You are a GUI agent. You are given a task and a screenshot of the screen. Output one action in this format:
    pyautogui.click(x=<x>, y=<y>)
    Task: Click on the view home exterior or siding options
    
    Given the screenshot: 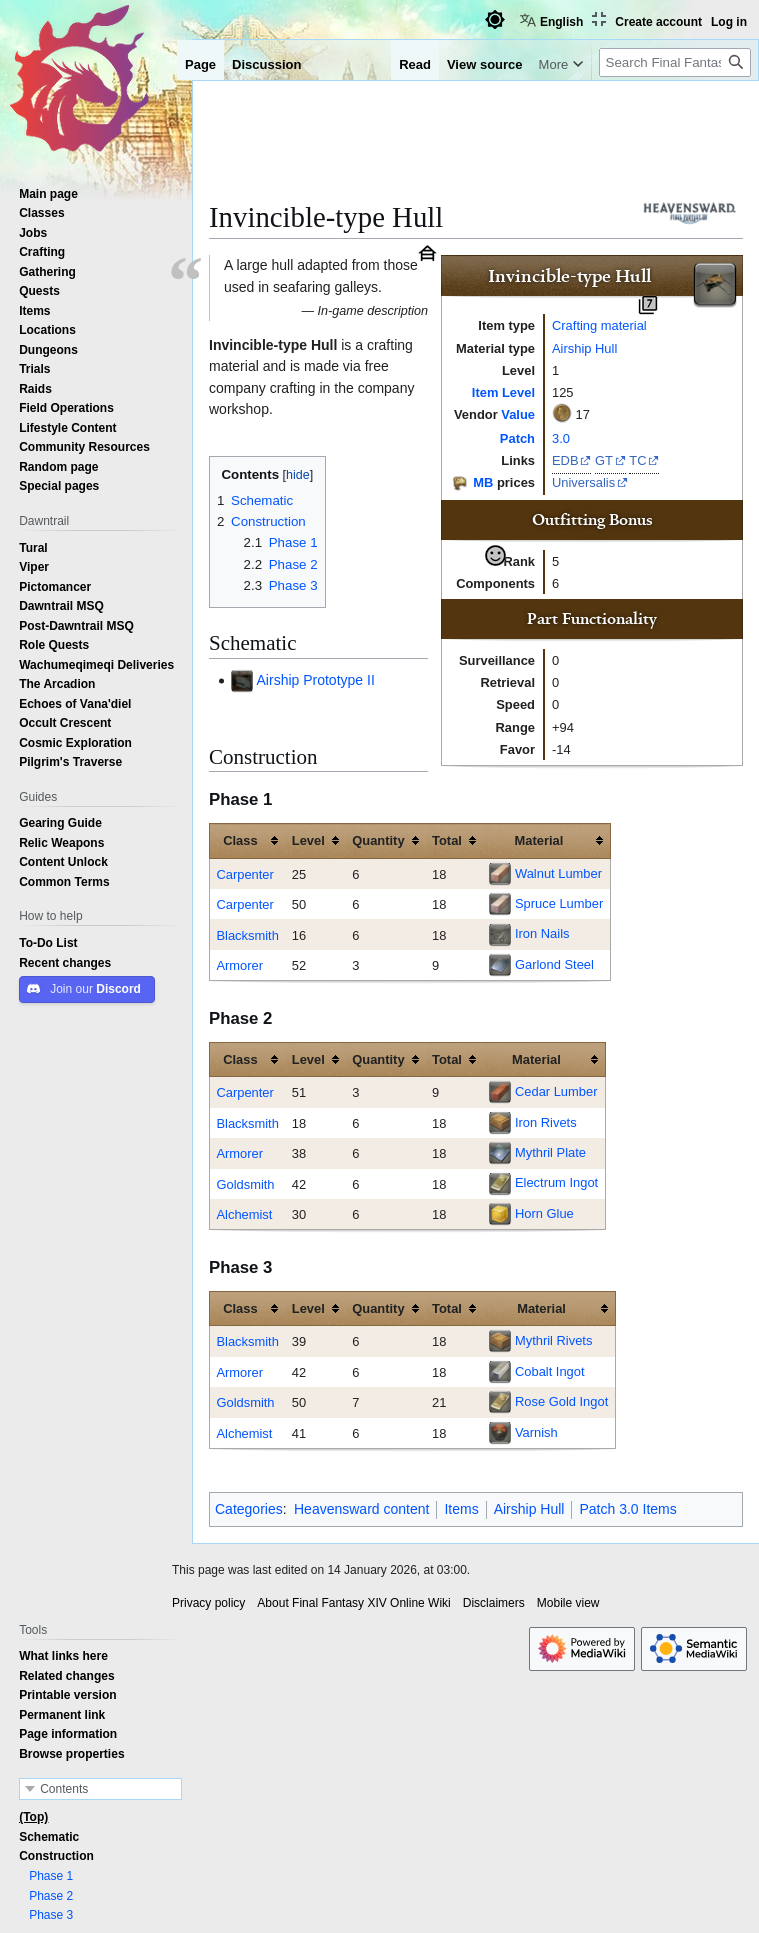 What is the action you would take?
    pyautogui.click(x=427, y=253)
    